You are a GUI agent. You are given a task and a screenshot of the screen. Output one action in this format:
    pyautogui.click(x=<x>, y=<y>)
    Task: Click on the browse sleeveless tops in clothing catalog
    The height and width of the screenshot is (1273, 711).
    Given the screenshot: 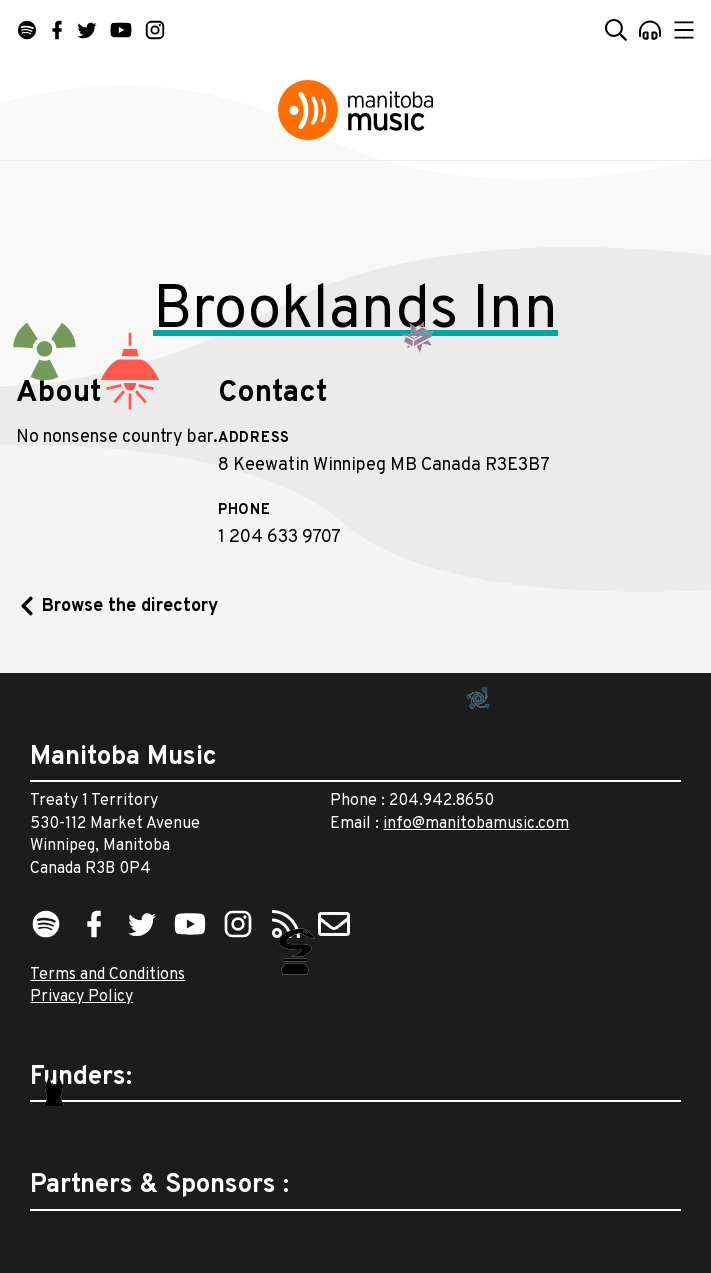 What is the action you would take?
    pyautogui.click(x=54, y=1091)
    